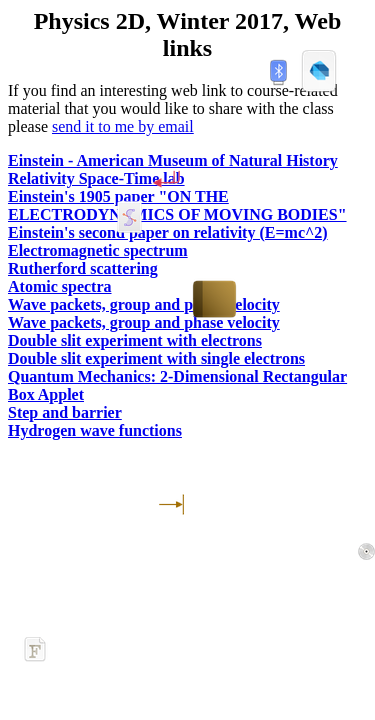  What do you see at coordinates (366, 551) in the screenshot?
I see `access cd/dvd drive` at bounding box center [366, 551].